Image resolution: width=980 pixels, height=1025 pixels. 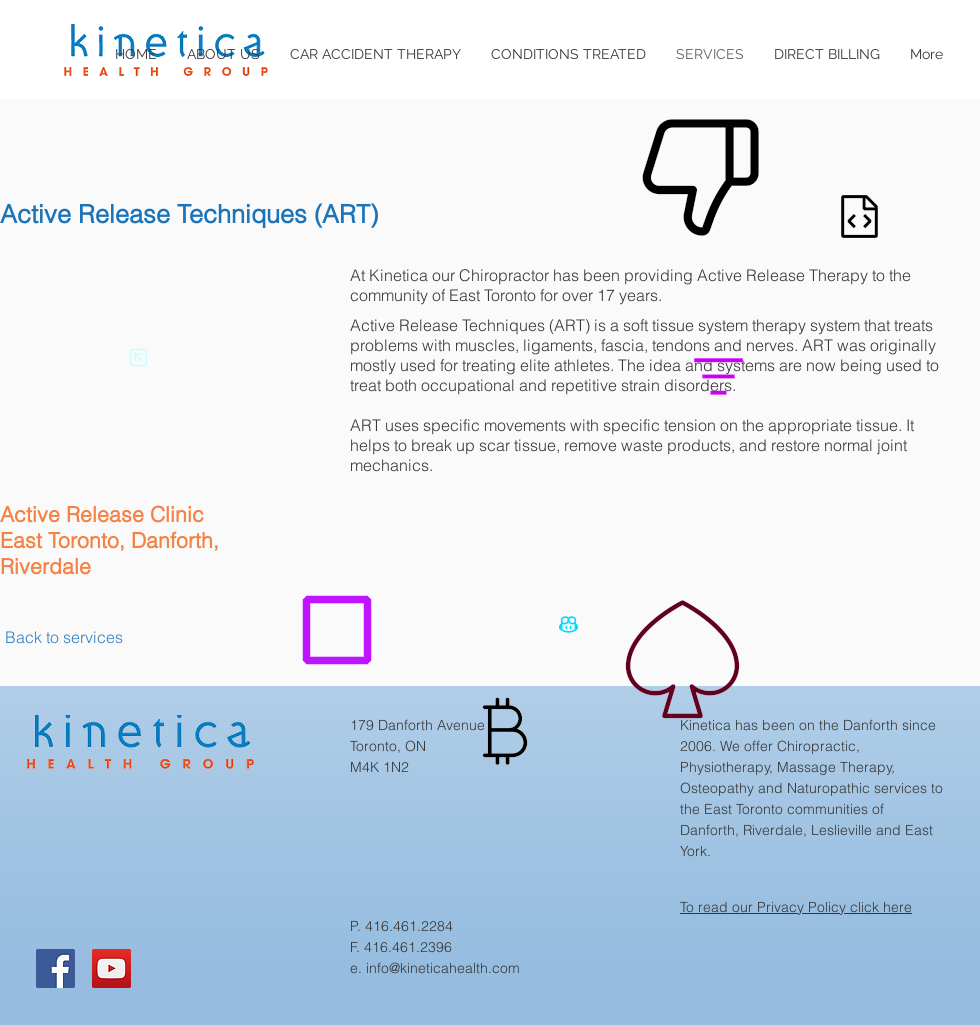 What do you see at coordinates (568, 624) in the screenshot?
I see `access GitHub Copilot AI assistant` at bounding box center [568, 624].